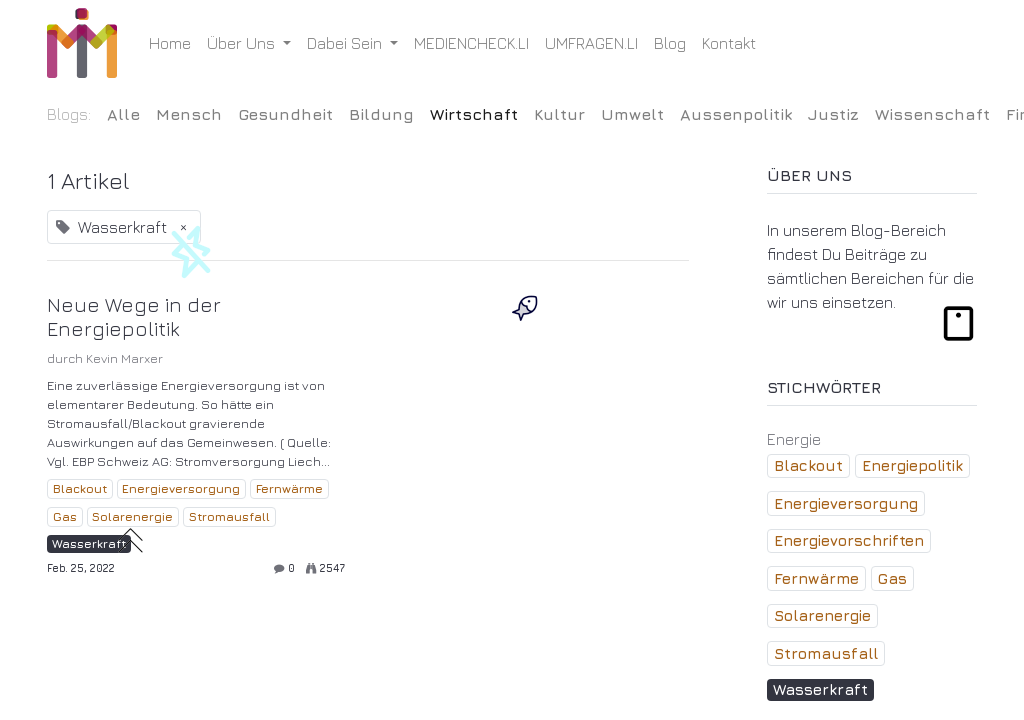 This screenshot has height=720, width=1024. Describe the element at coordinates (130, 541) in the screenshot. I see `collapse or minimize an expanded section` at that location.